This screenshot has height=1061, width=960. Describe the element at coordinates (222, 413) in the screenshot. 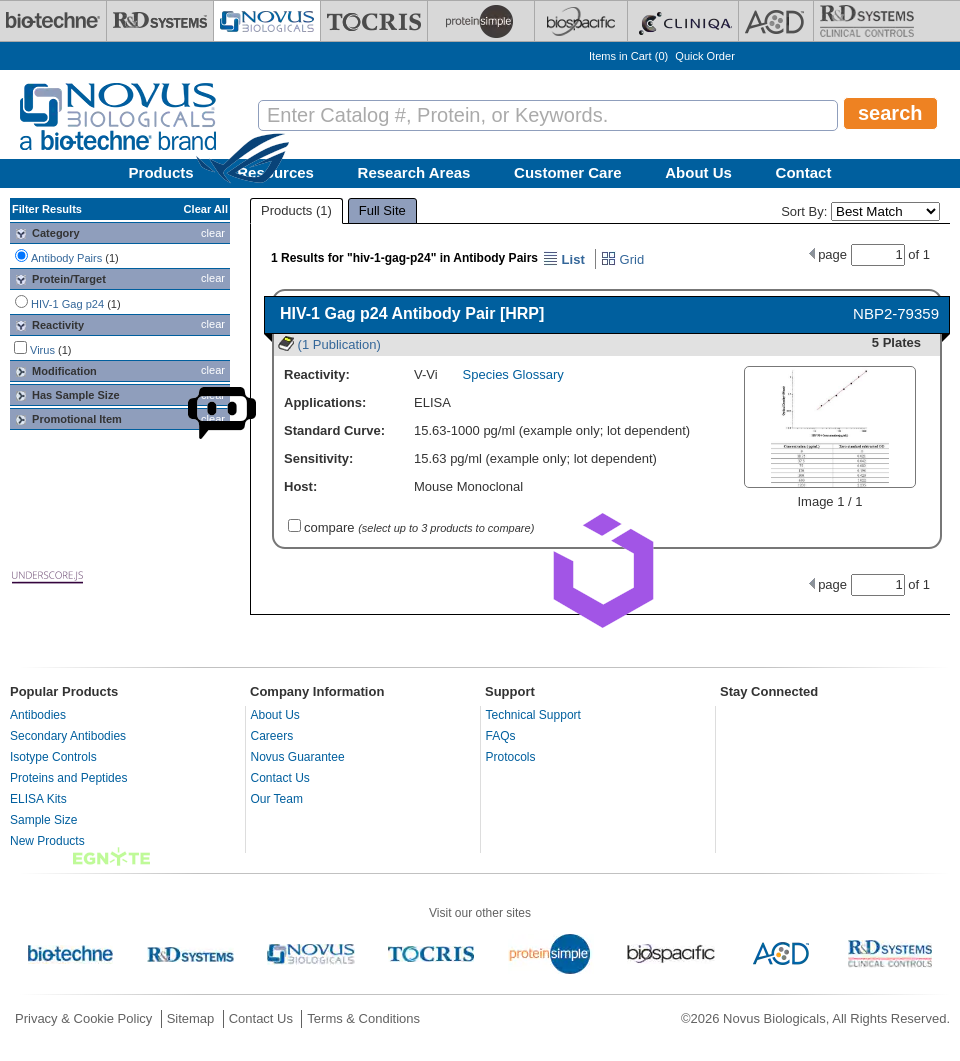

I see `open the Poe AI chat app` at that location.